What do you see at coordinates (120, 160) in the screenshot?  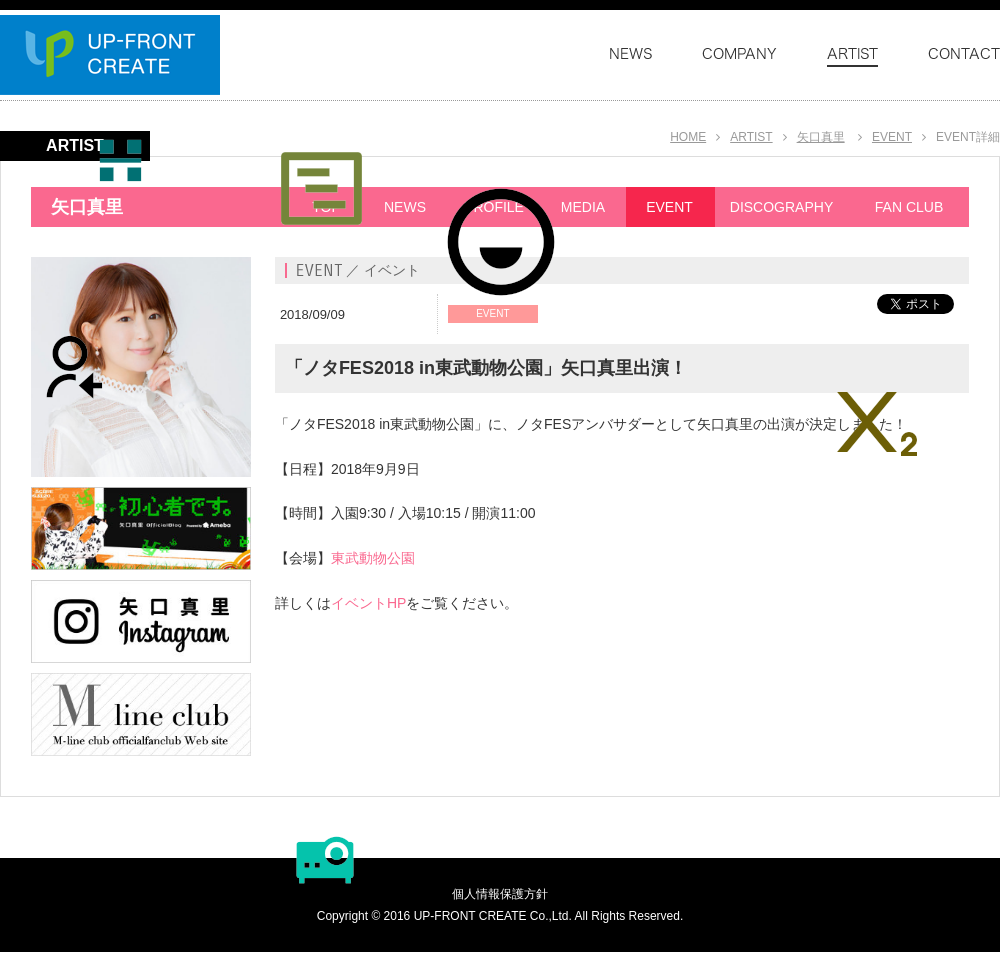 I see `scan a QR code` at bounding box center [120, 160].